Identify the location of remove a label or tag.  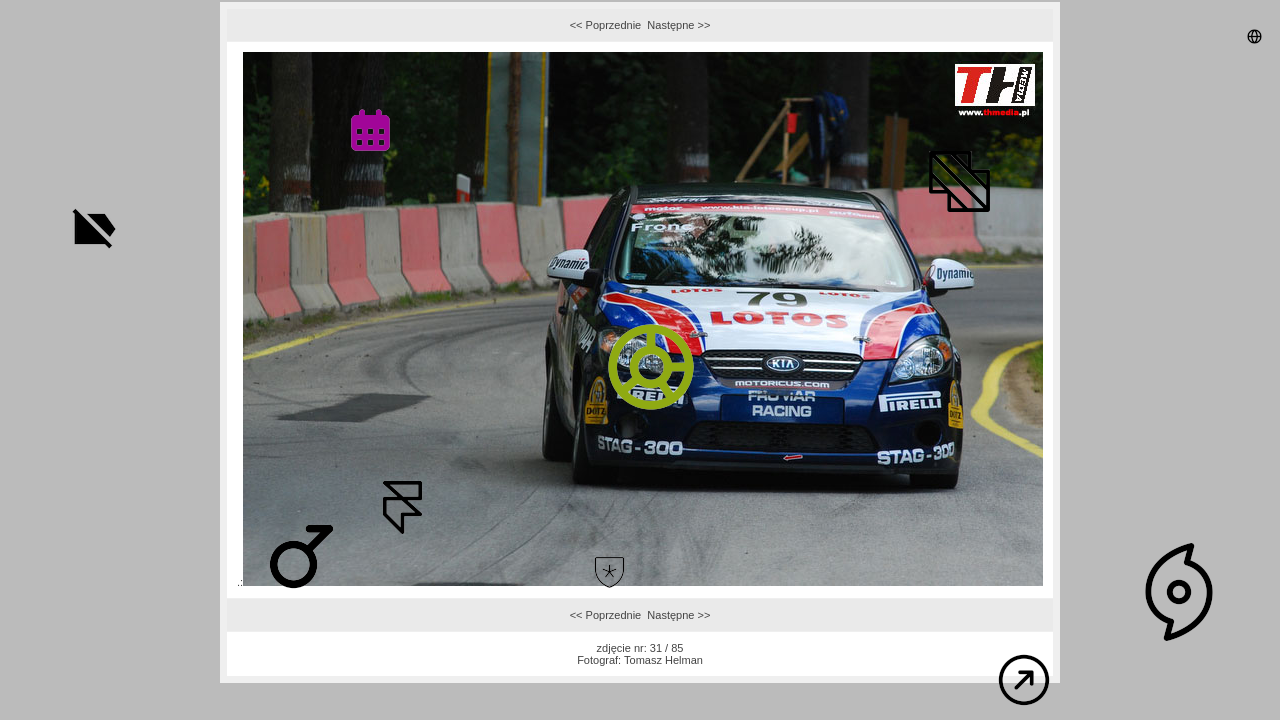
(94, 229).